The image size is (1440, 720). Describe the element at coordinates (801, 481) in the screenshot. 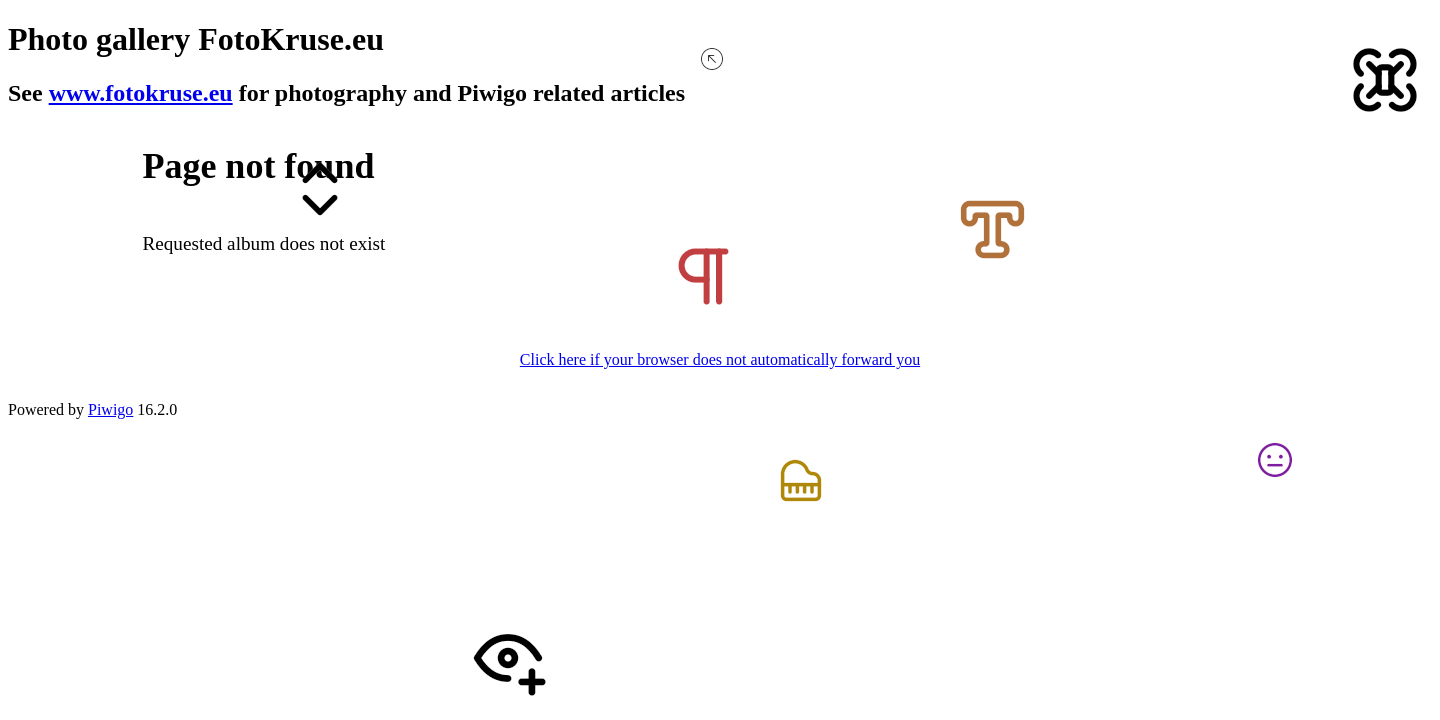

I see `access piano or keyboard instrument` at that location.